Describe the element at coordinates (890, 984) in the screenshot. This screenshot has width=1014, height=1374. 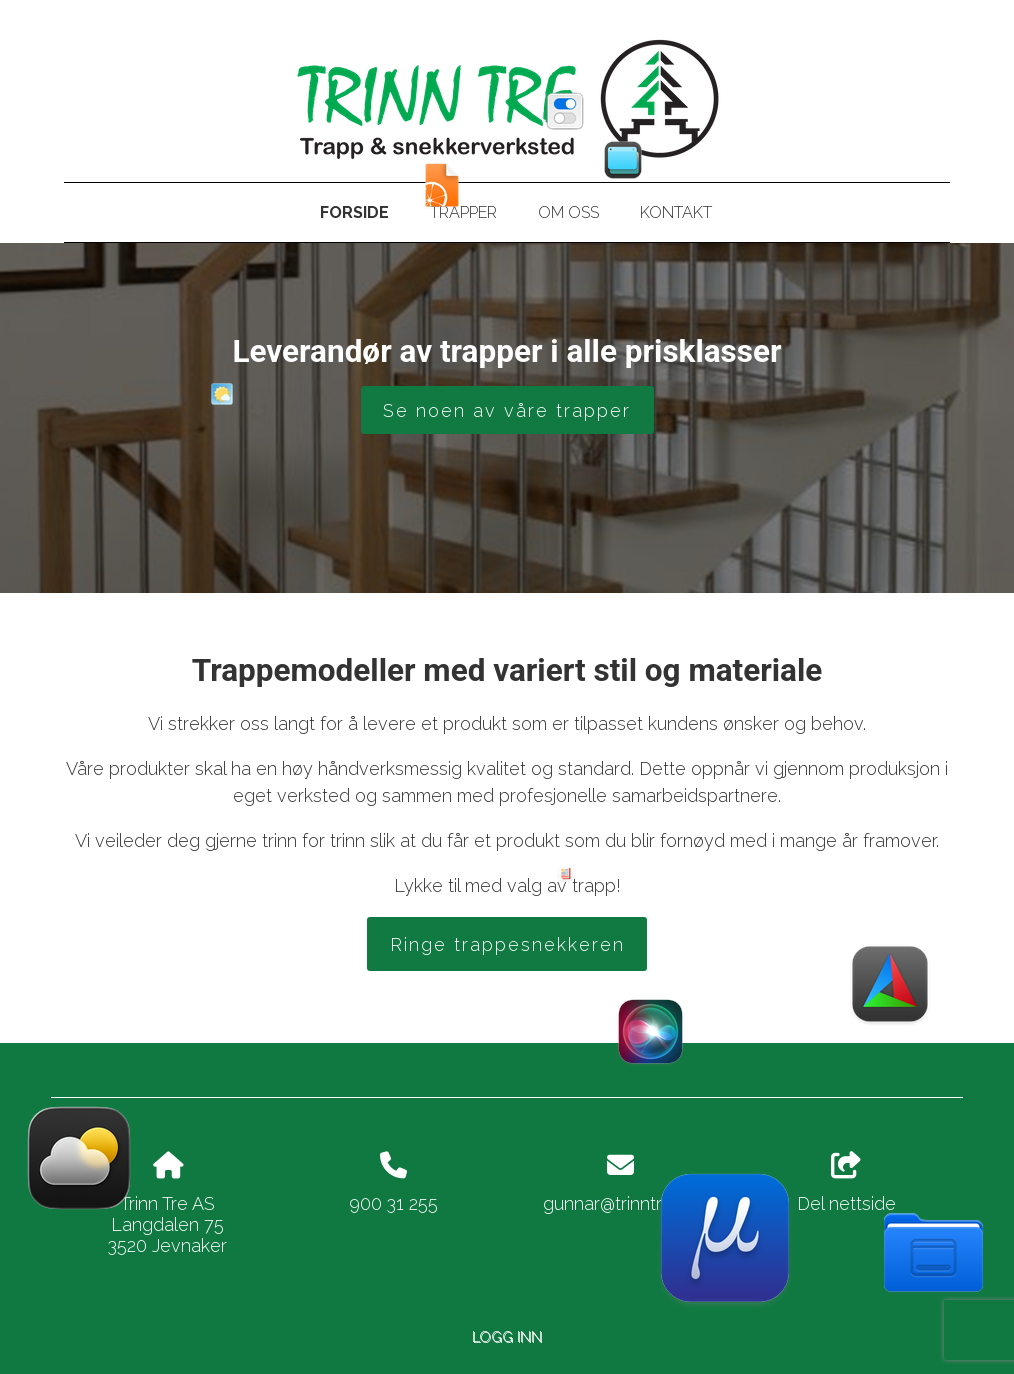
I see `open cmake build automation tool` at that location.